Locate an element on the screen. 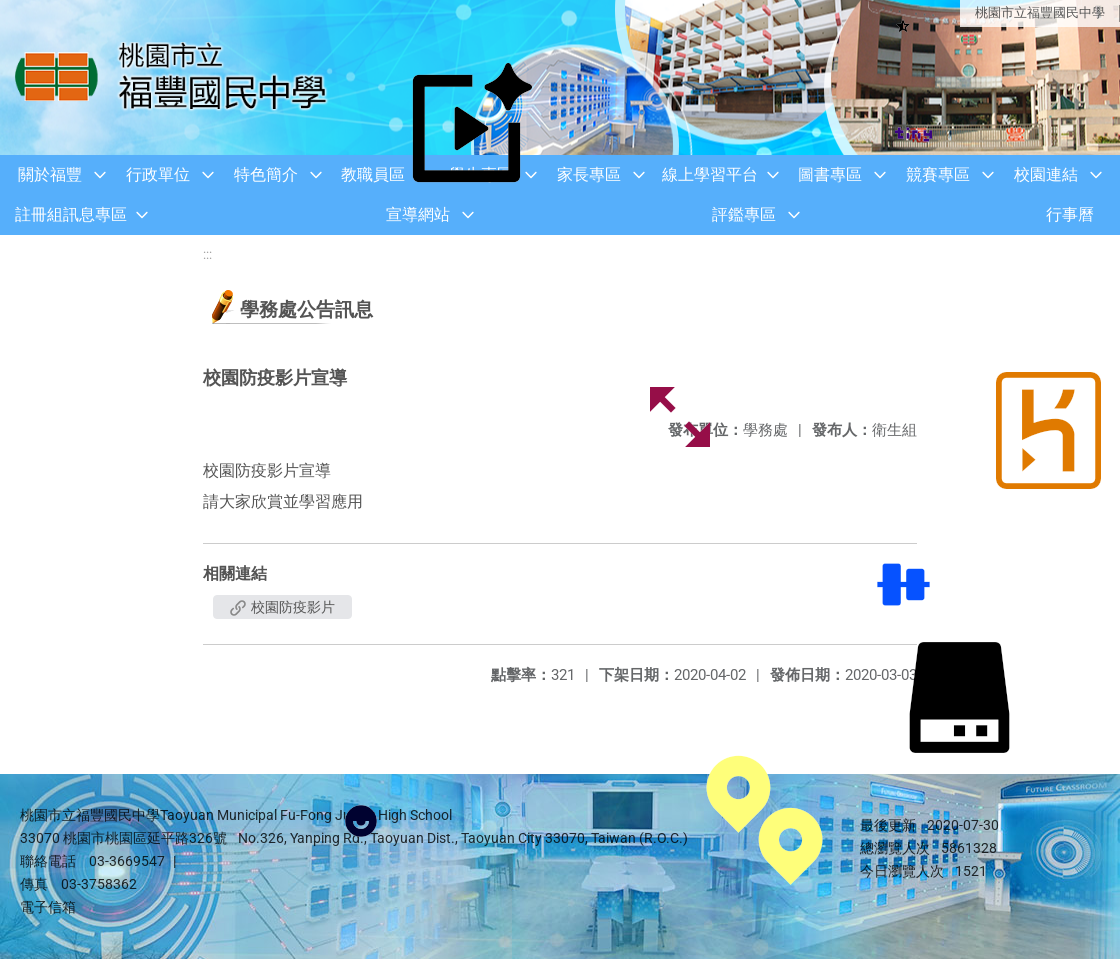  view your profile is located at coordinates (361, 821).